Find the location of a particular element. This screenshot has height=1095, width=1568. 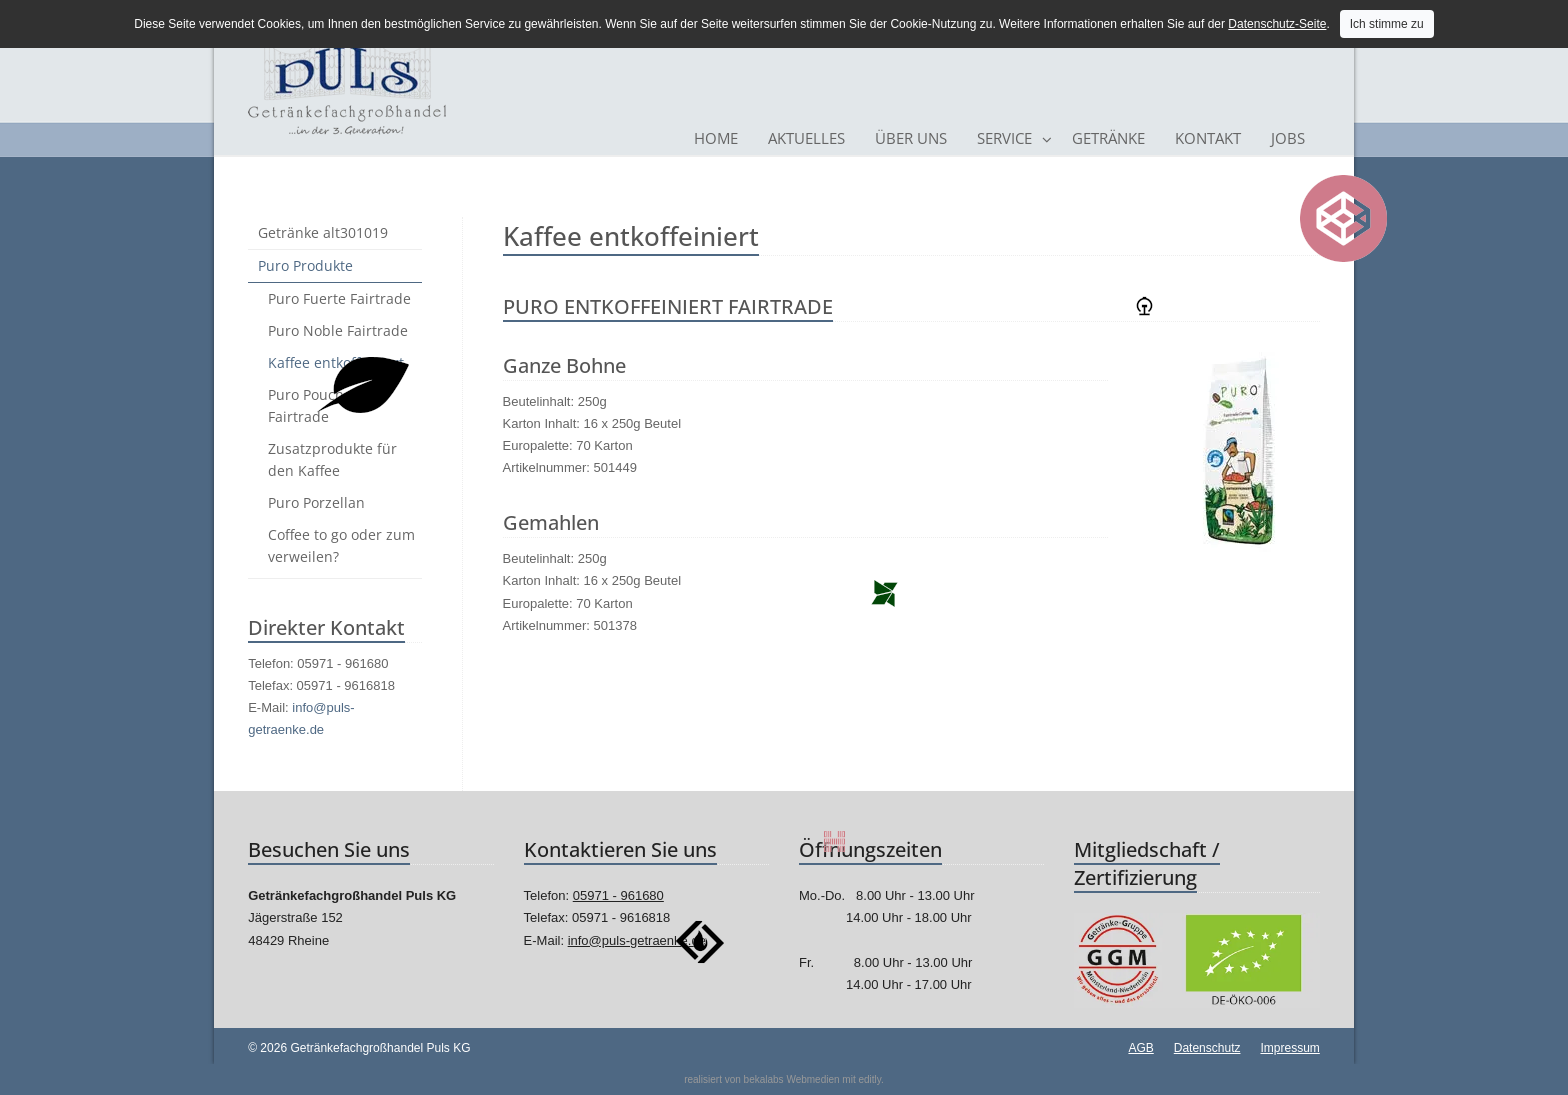

link to MODX content management system is located at coordinates (884, 593).